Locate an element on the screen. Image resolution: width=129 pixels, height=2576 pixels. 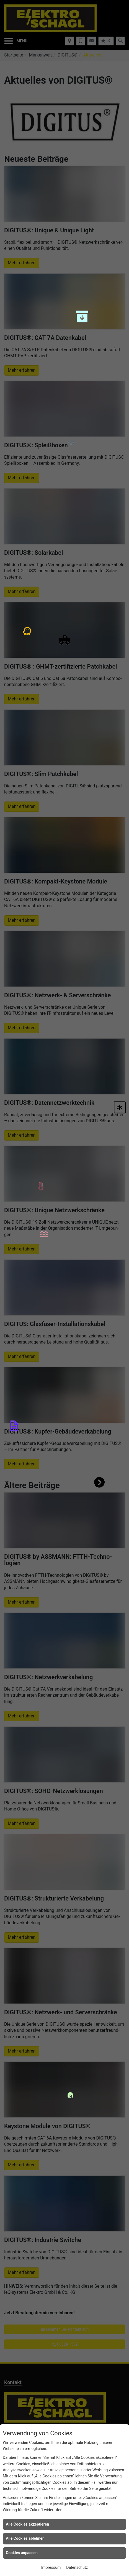
indicates tunnel or underground passage ahead is located at coordinates (70, 2095).